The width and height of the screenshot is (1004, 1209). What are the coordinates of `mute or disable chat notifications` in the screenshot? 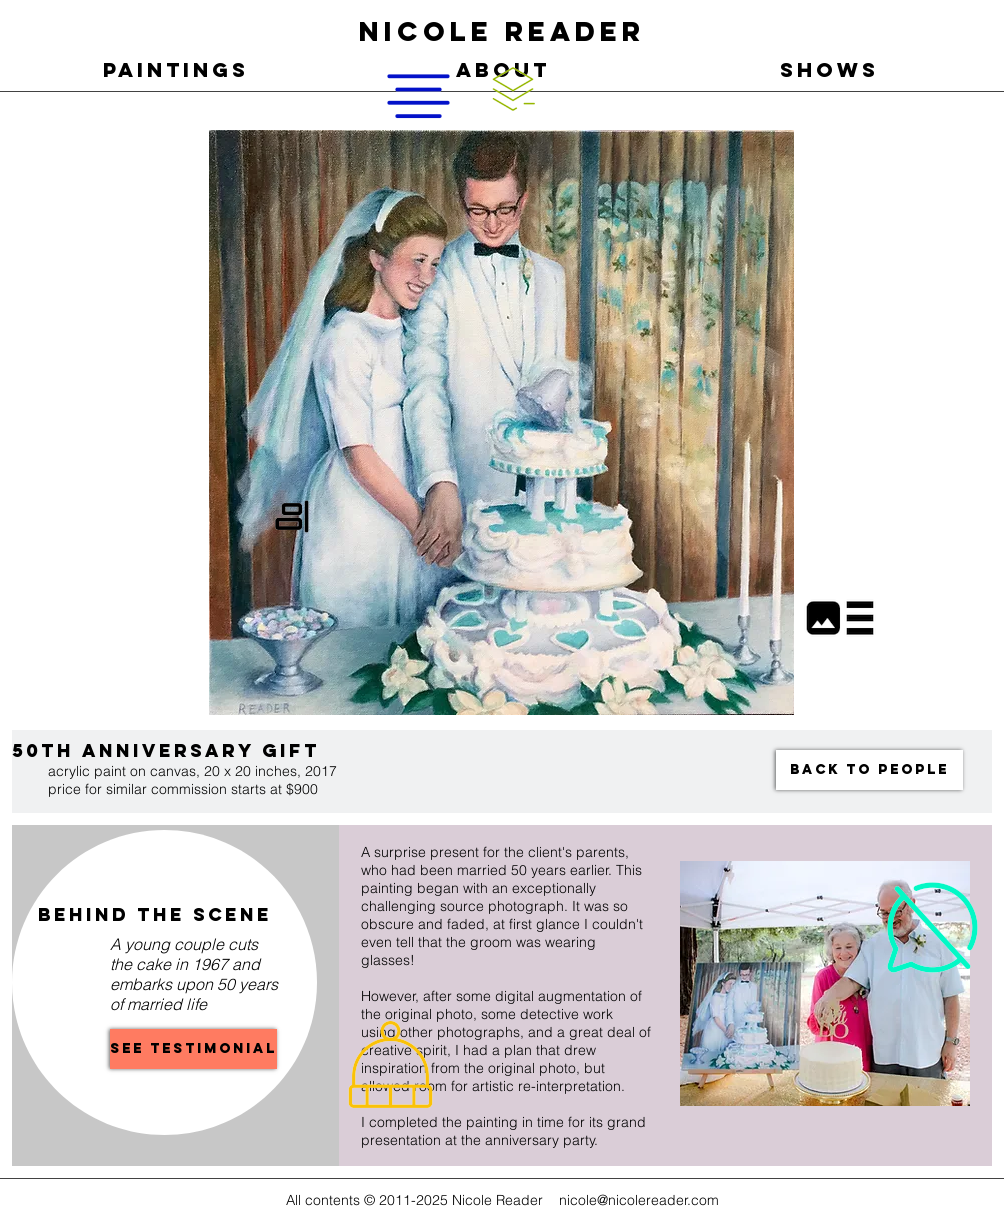 It's located at (932, 927).